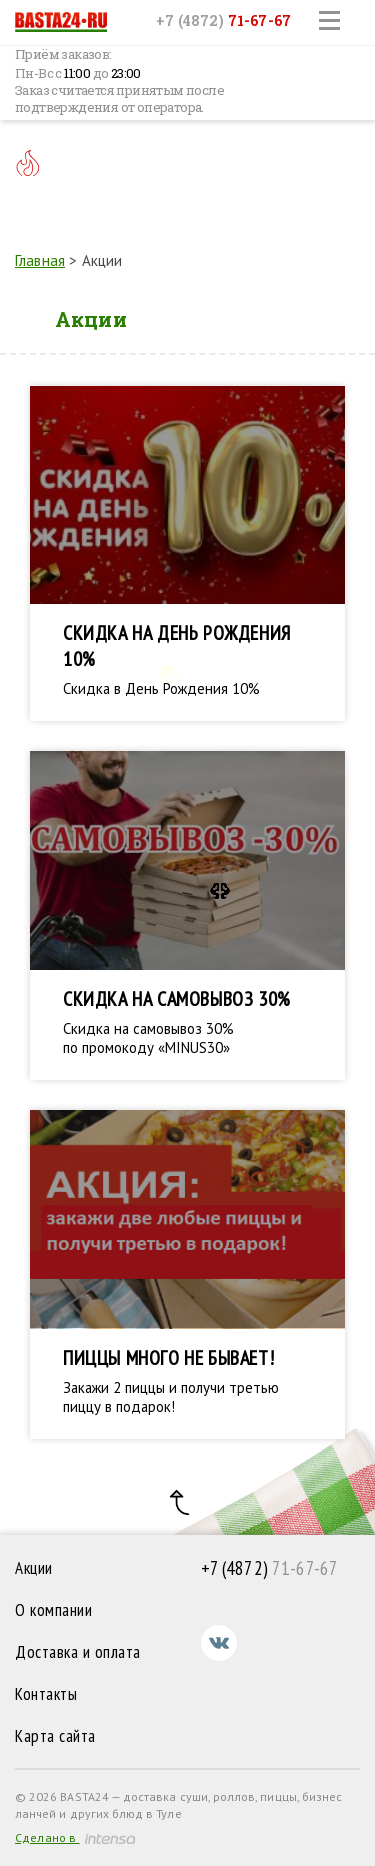 The height and width of the screenshot is (1866, 375). What do you see at coordinates (220, 891) in the screenshot?
I see `access AI or machine learning features` at bounding box center [220, 891].